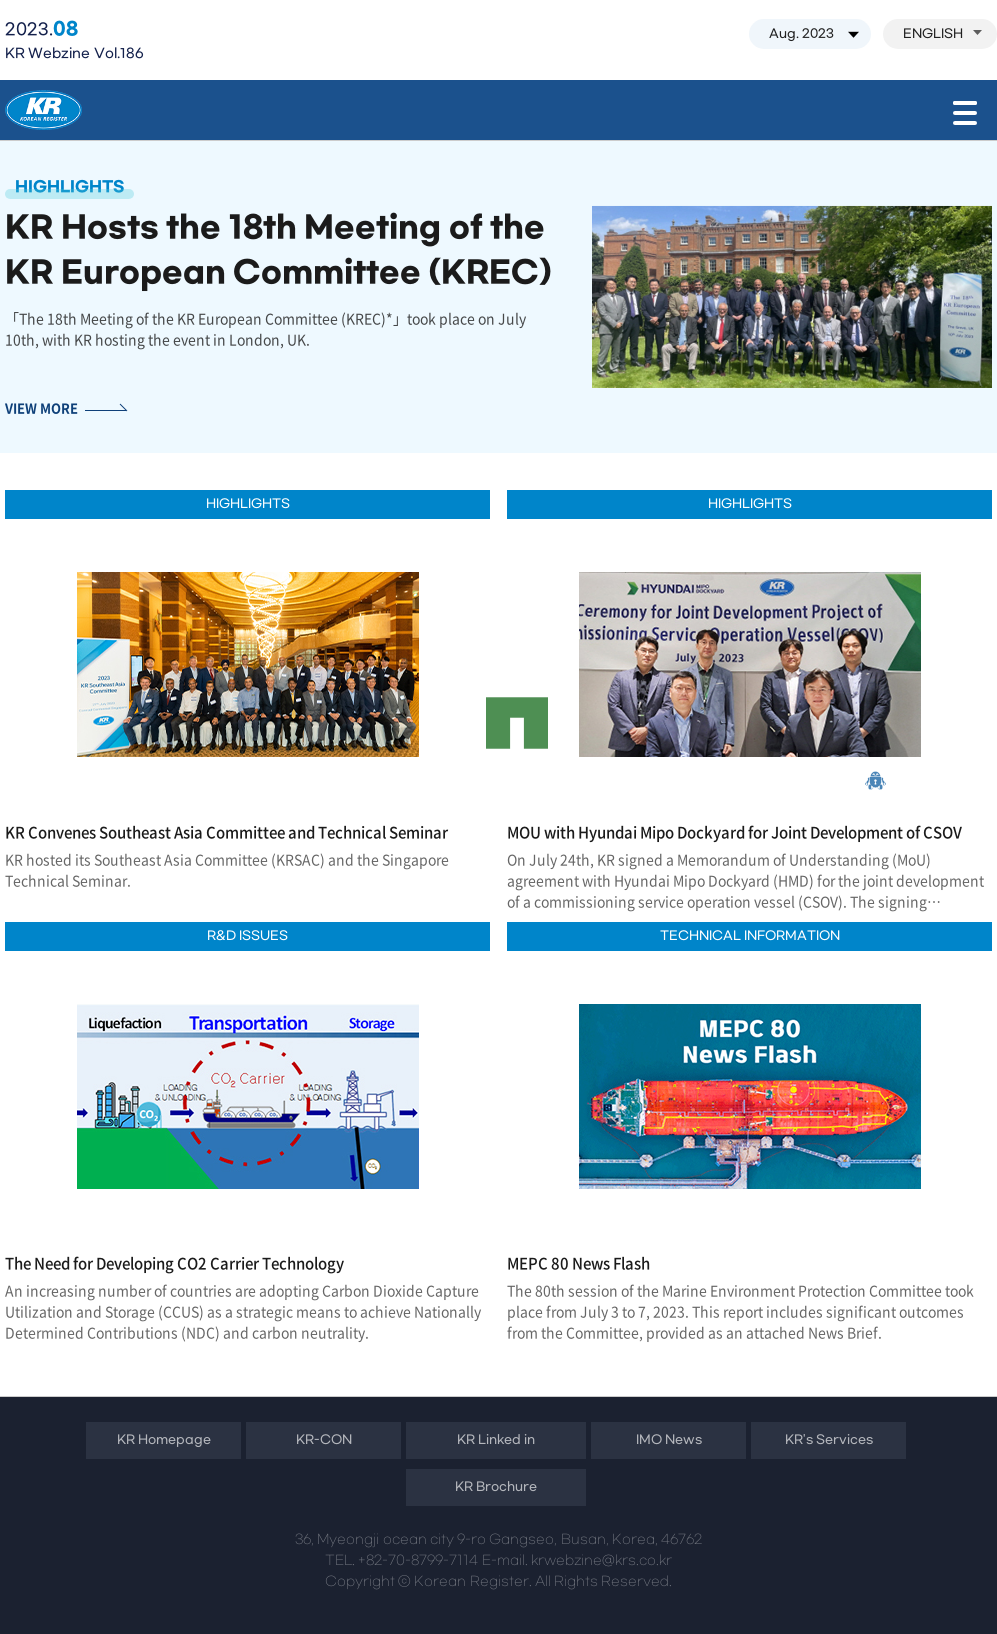  What do you see at coordinates (875, 780) in the screenshot?
I see `open cryptomator encryption app` at bounding box center [875, 780].